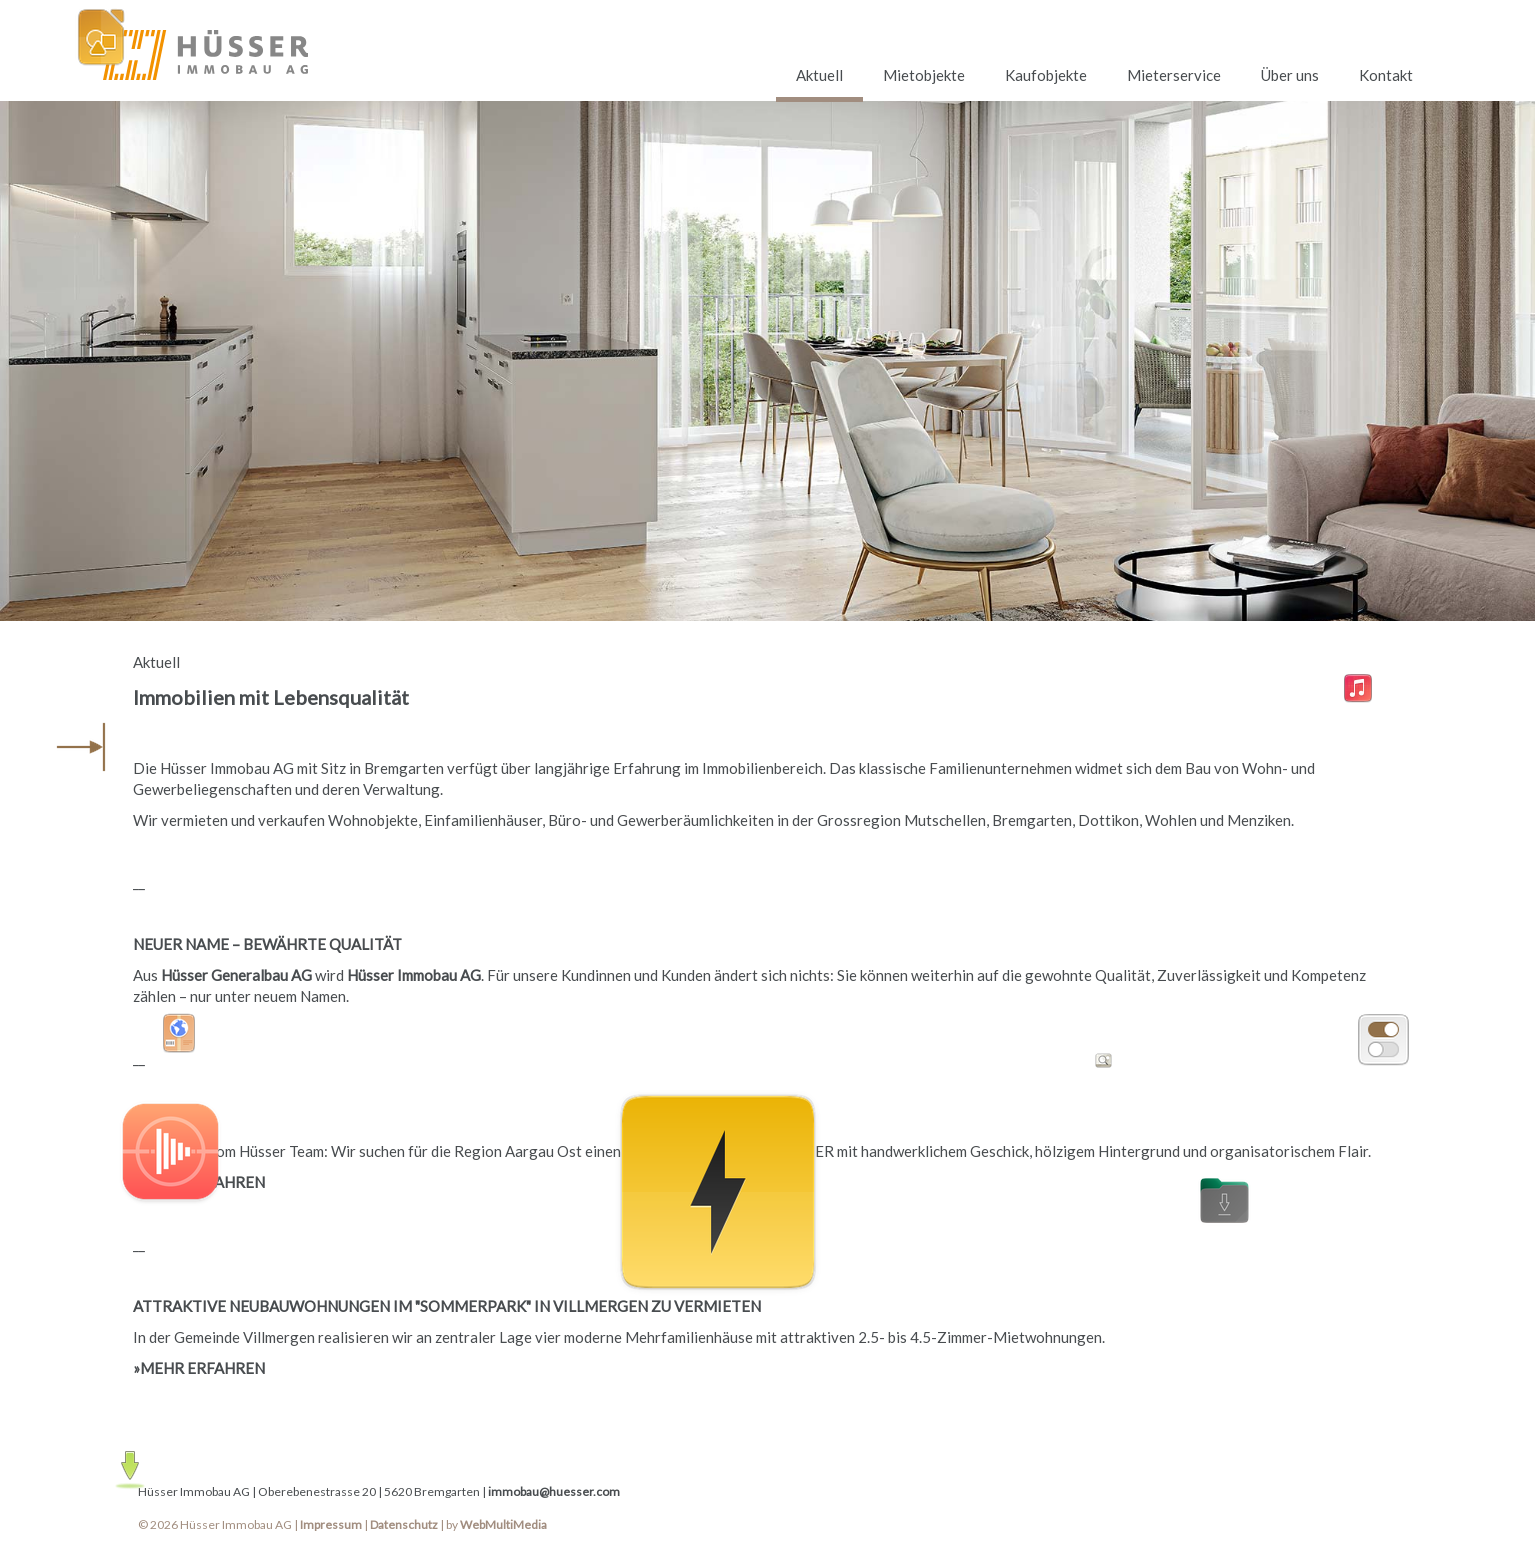 The height and width of the screenshot is (1541, 1535). What do you see at coordinates (101, 37) in the screenshot?
I see `open libreoffice draw application` at bounding box center [101, 37].